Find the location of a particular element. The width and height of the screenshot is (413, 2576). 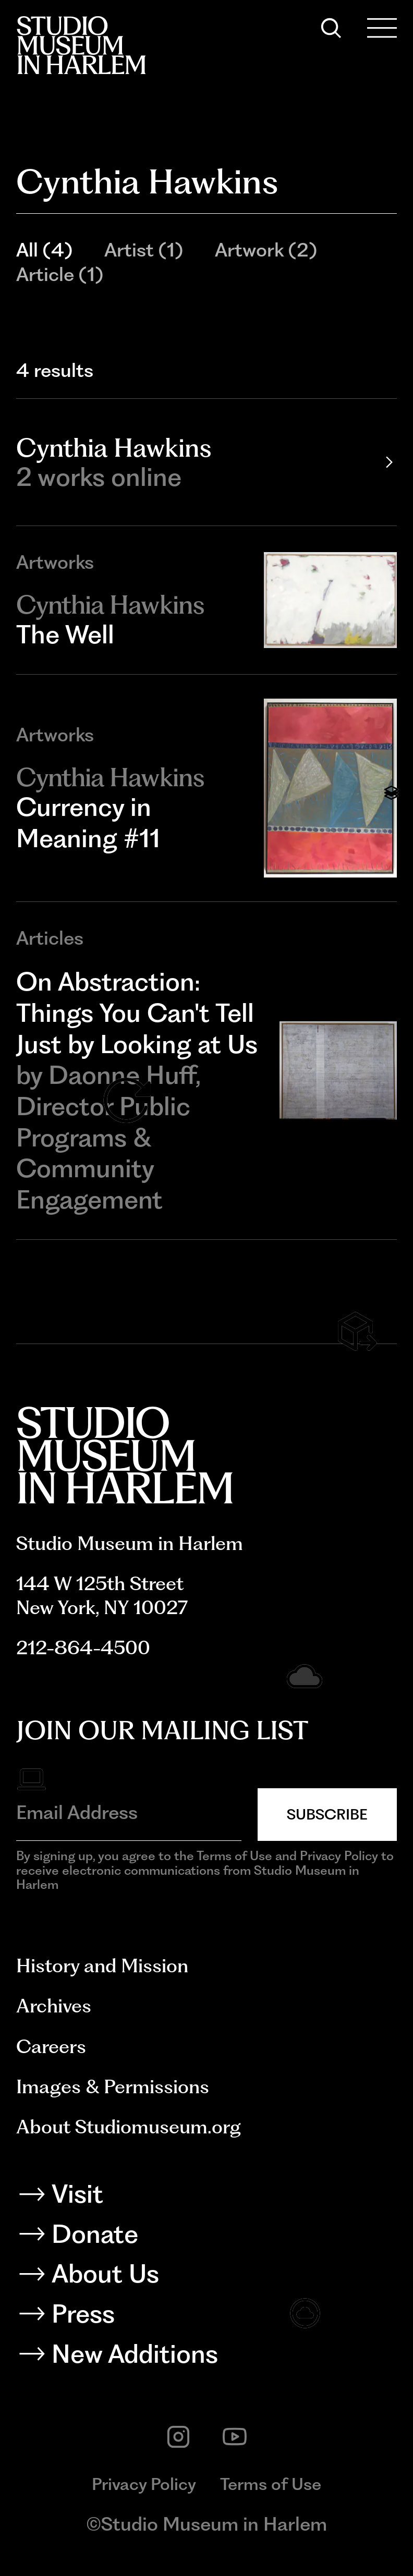

export or send a package is located at coordinates (355, 1331).